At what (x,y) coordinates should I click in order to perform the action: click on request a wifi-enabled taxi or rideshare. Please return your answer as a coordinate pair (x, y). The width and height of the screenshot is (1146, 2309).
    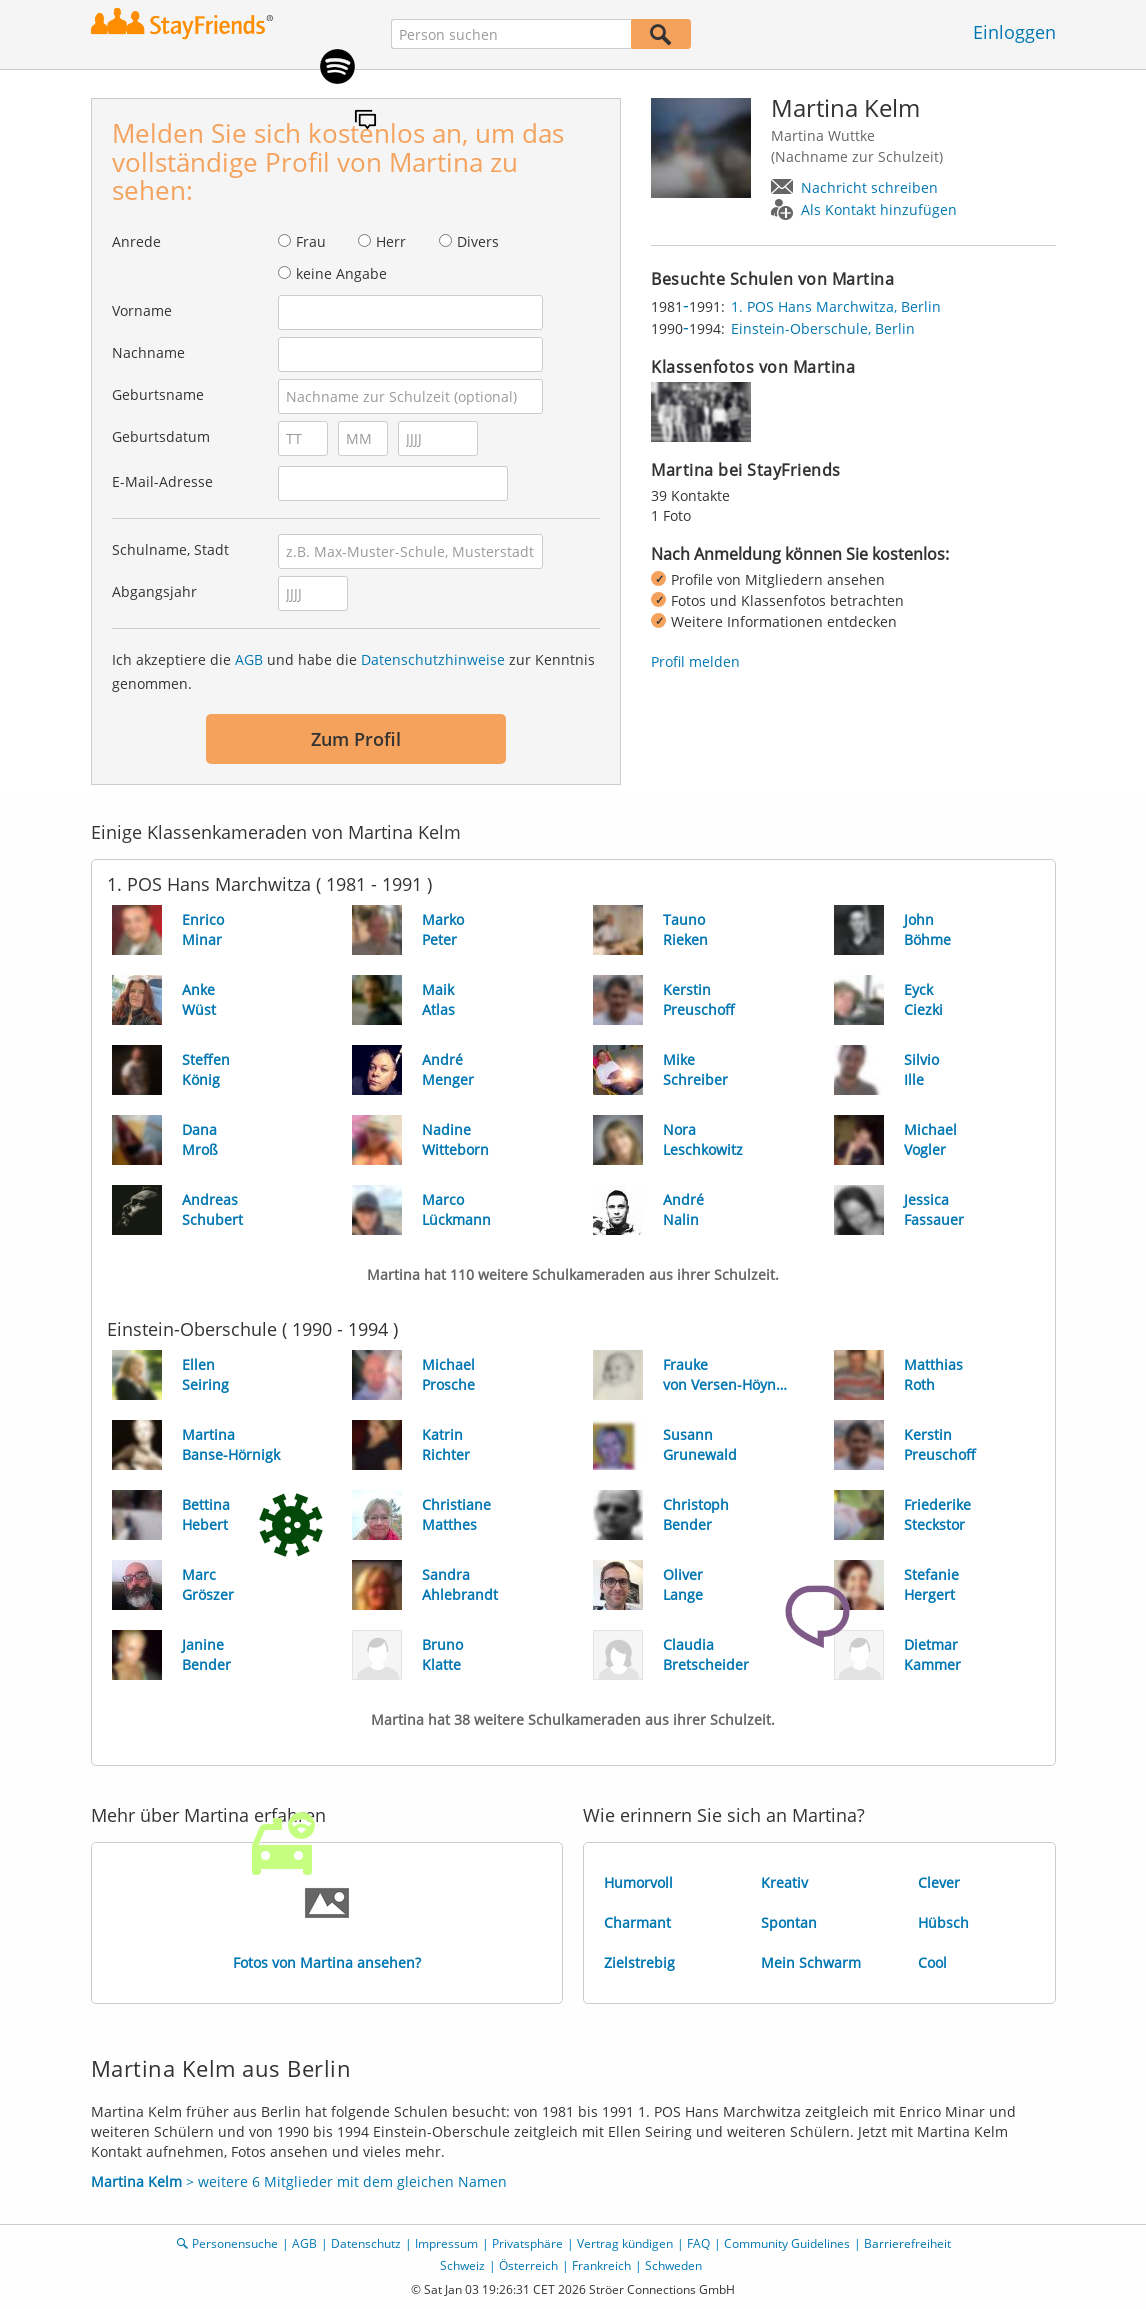
    Looking at the image, I should click on (282, 1845).